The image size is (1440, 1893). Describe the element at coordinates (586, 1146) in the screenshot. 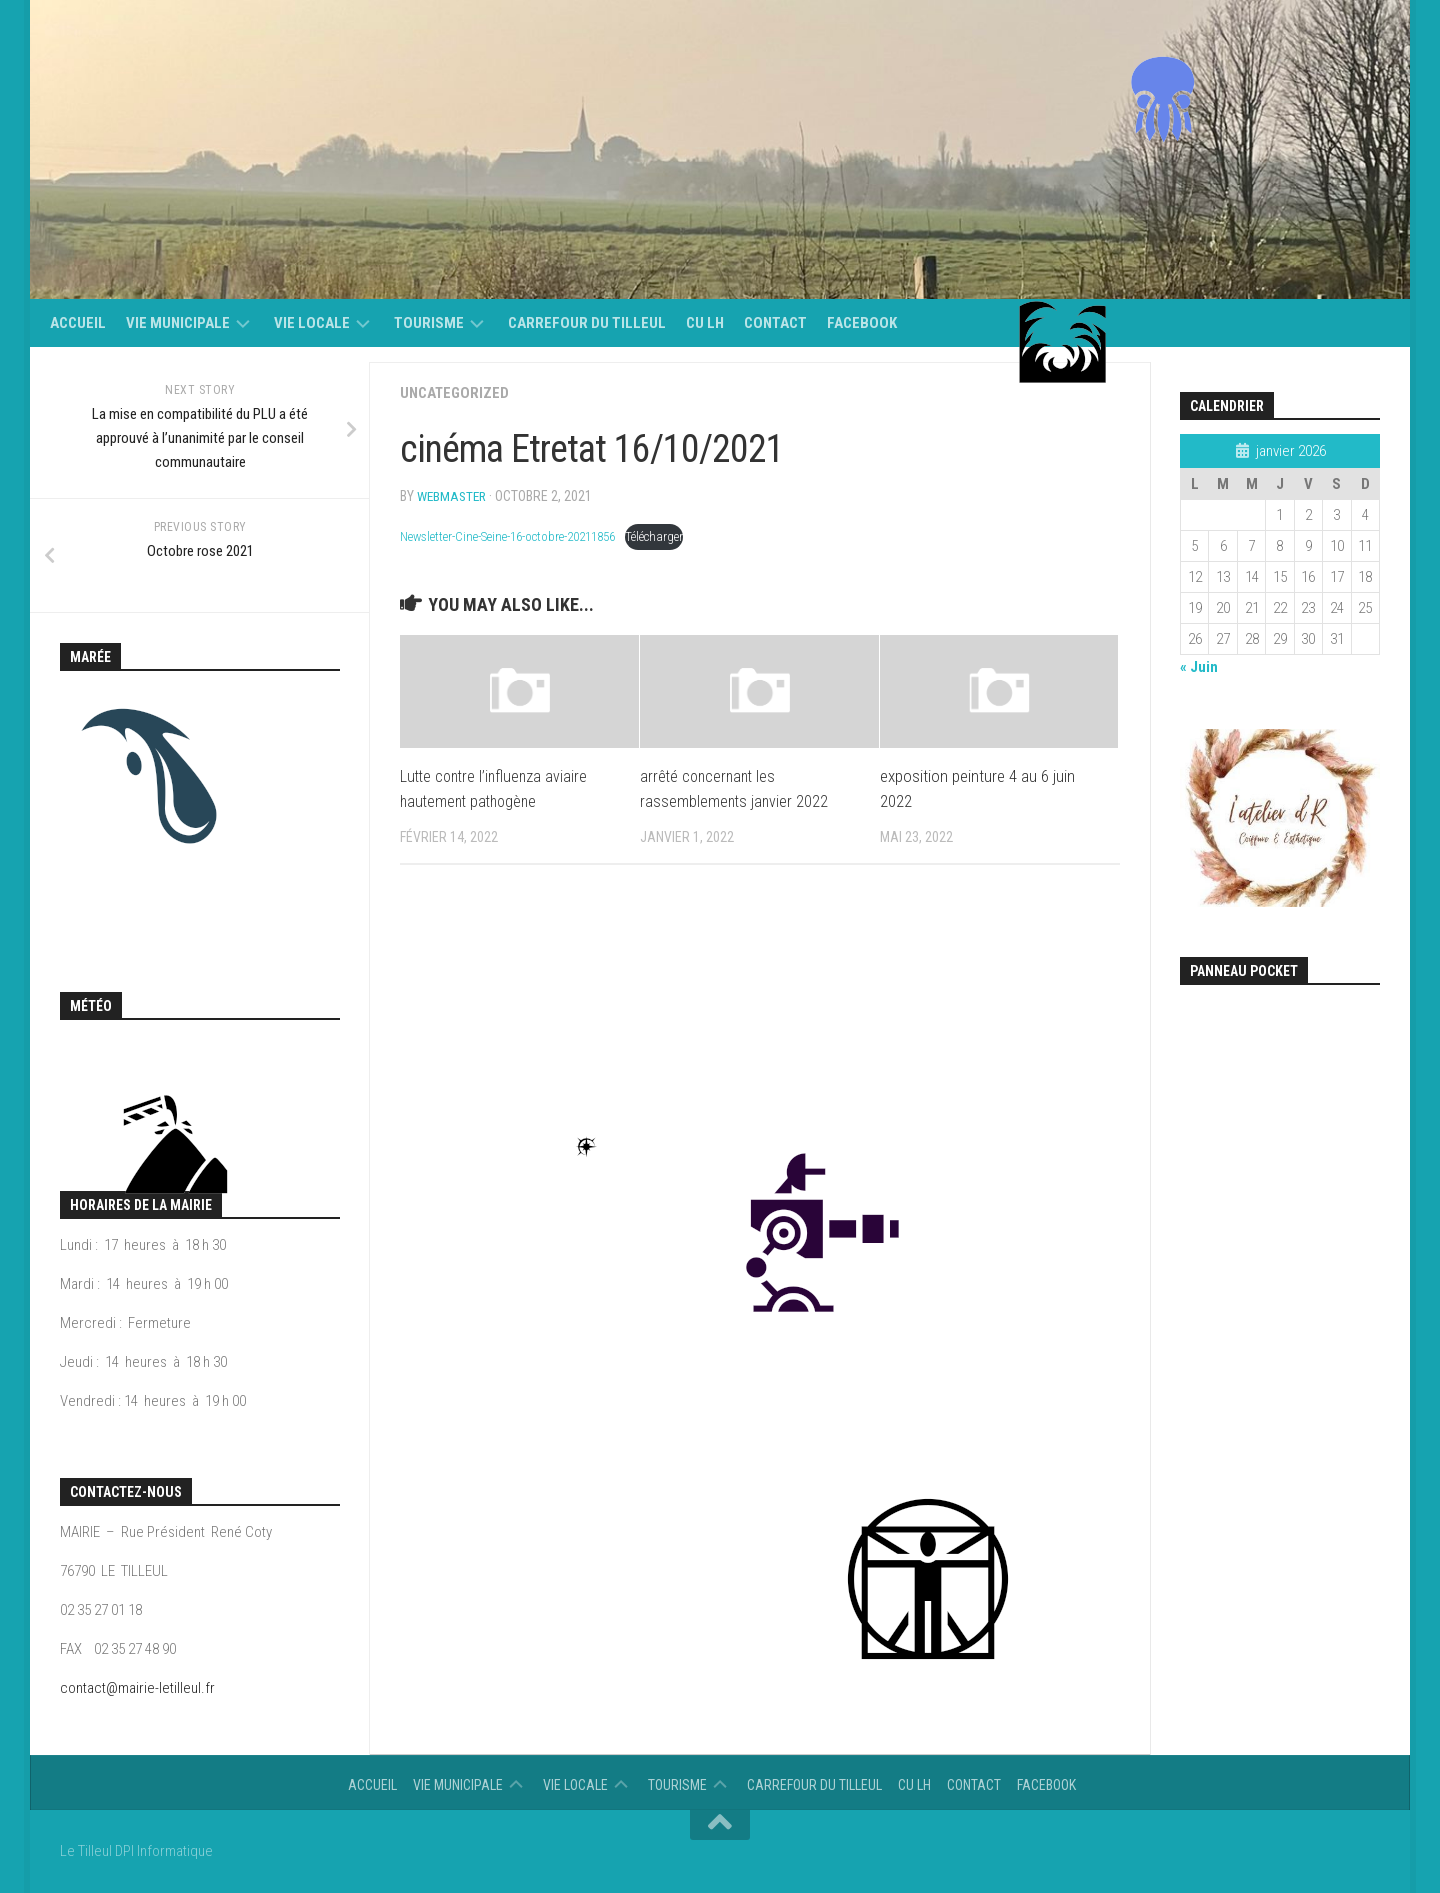

I see `activate eclipse or flare visual effect` at that location.